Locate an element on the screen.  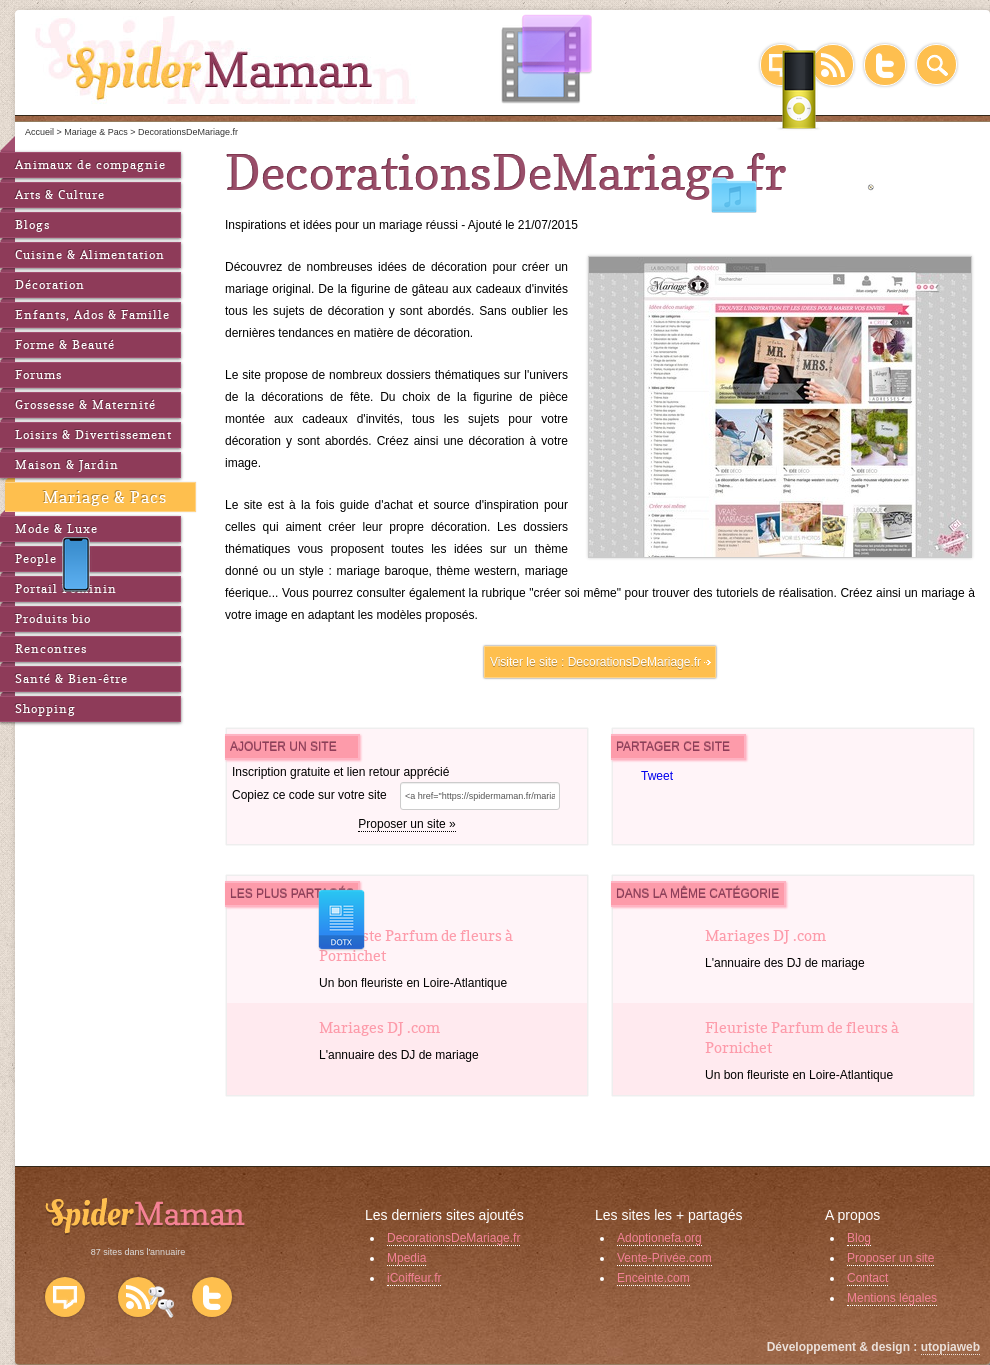
apply filters to video clips in iMovie is located at coordinates (546, 59).